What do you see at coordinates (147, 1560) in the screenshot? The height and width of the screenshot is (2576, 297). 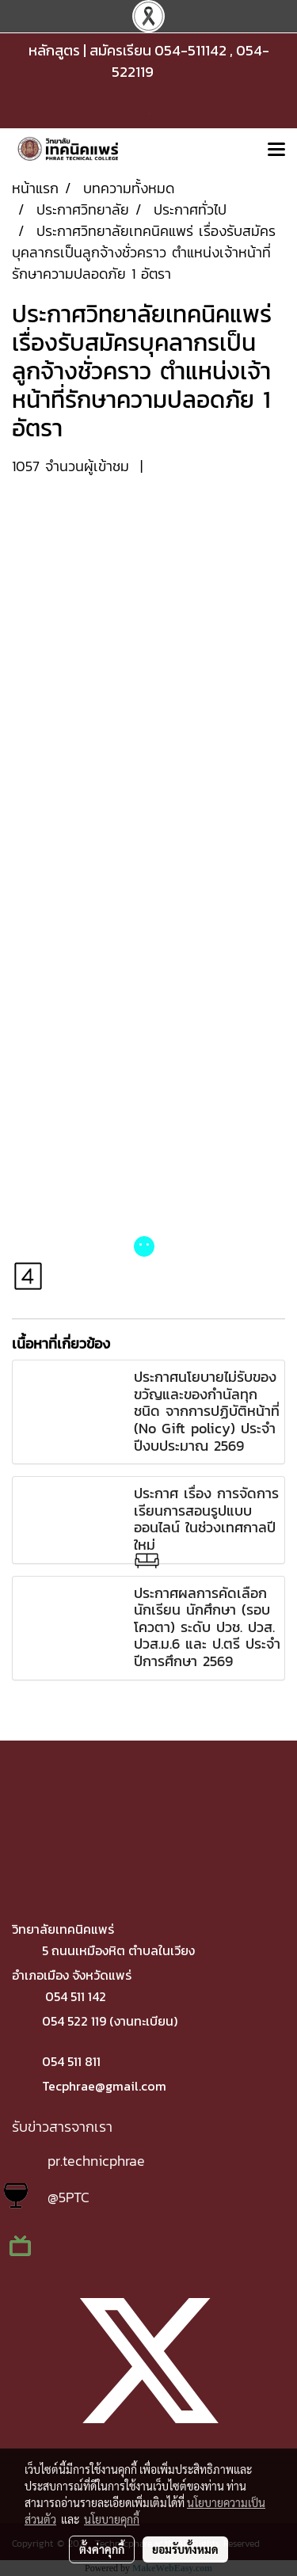 I see `browse furniture or home decor items` at bounding box center [147, 1560].